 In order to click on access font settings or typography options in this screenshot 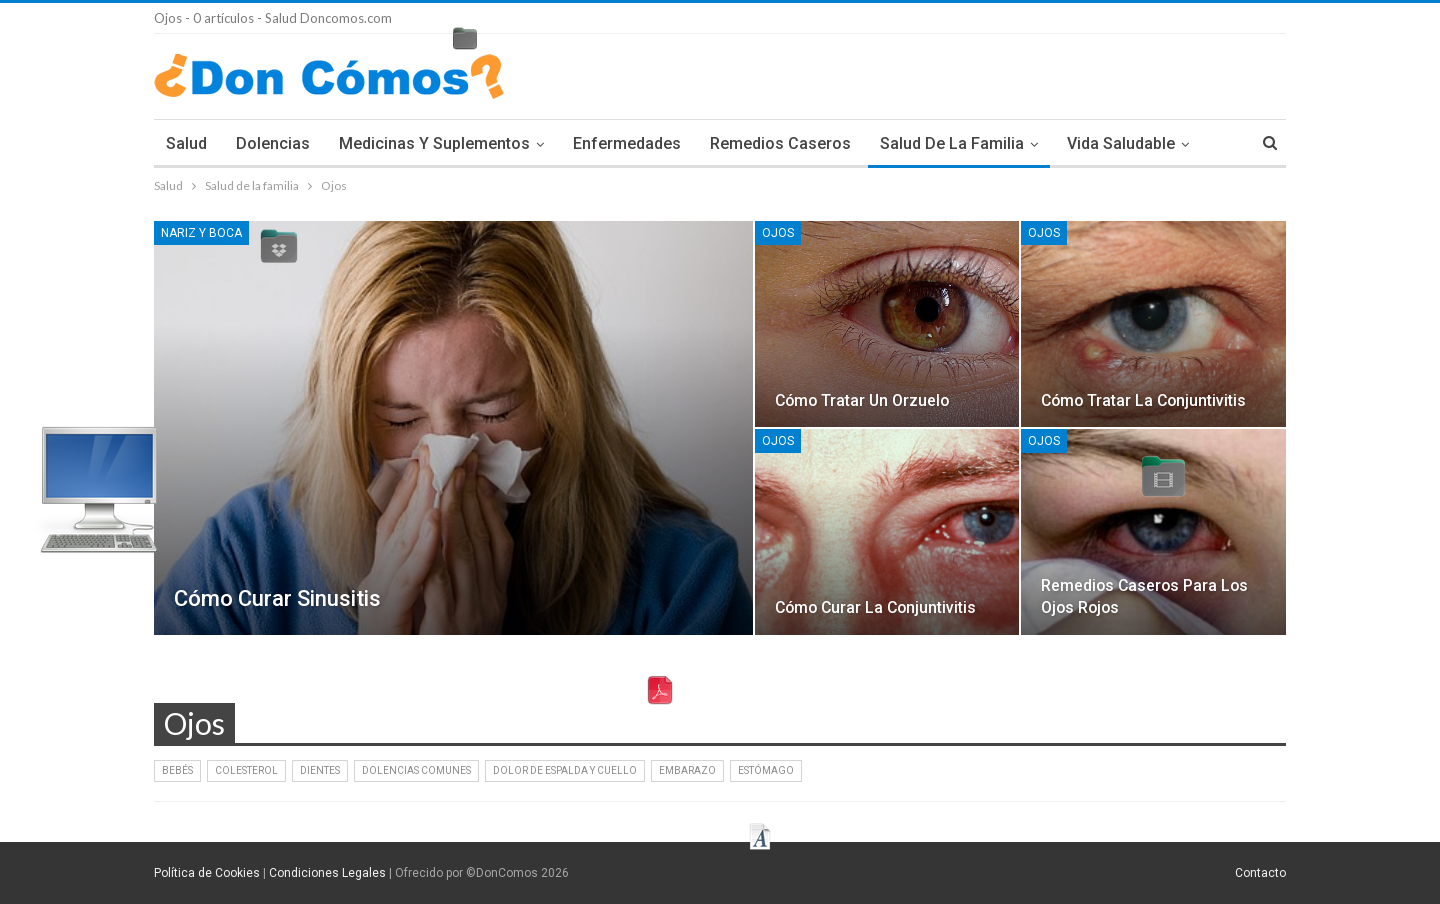, I will do `click(760, 837)`.